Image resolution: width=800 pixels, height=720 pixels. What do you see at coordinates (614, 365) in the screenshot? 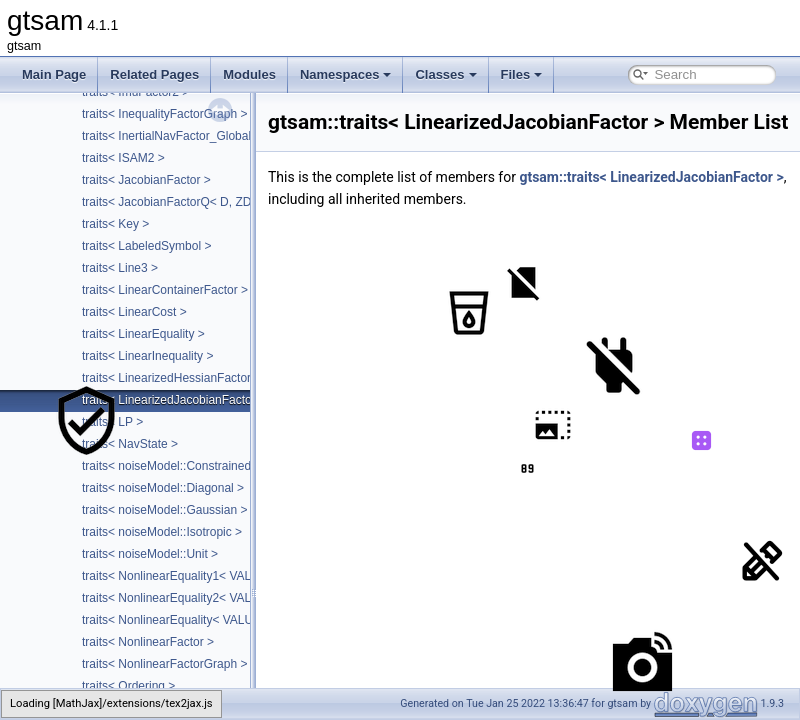
I see `power or charging is disabled` at bounding box center [614, 365].